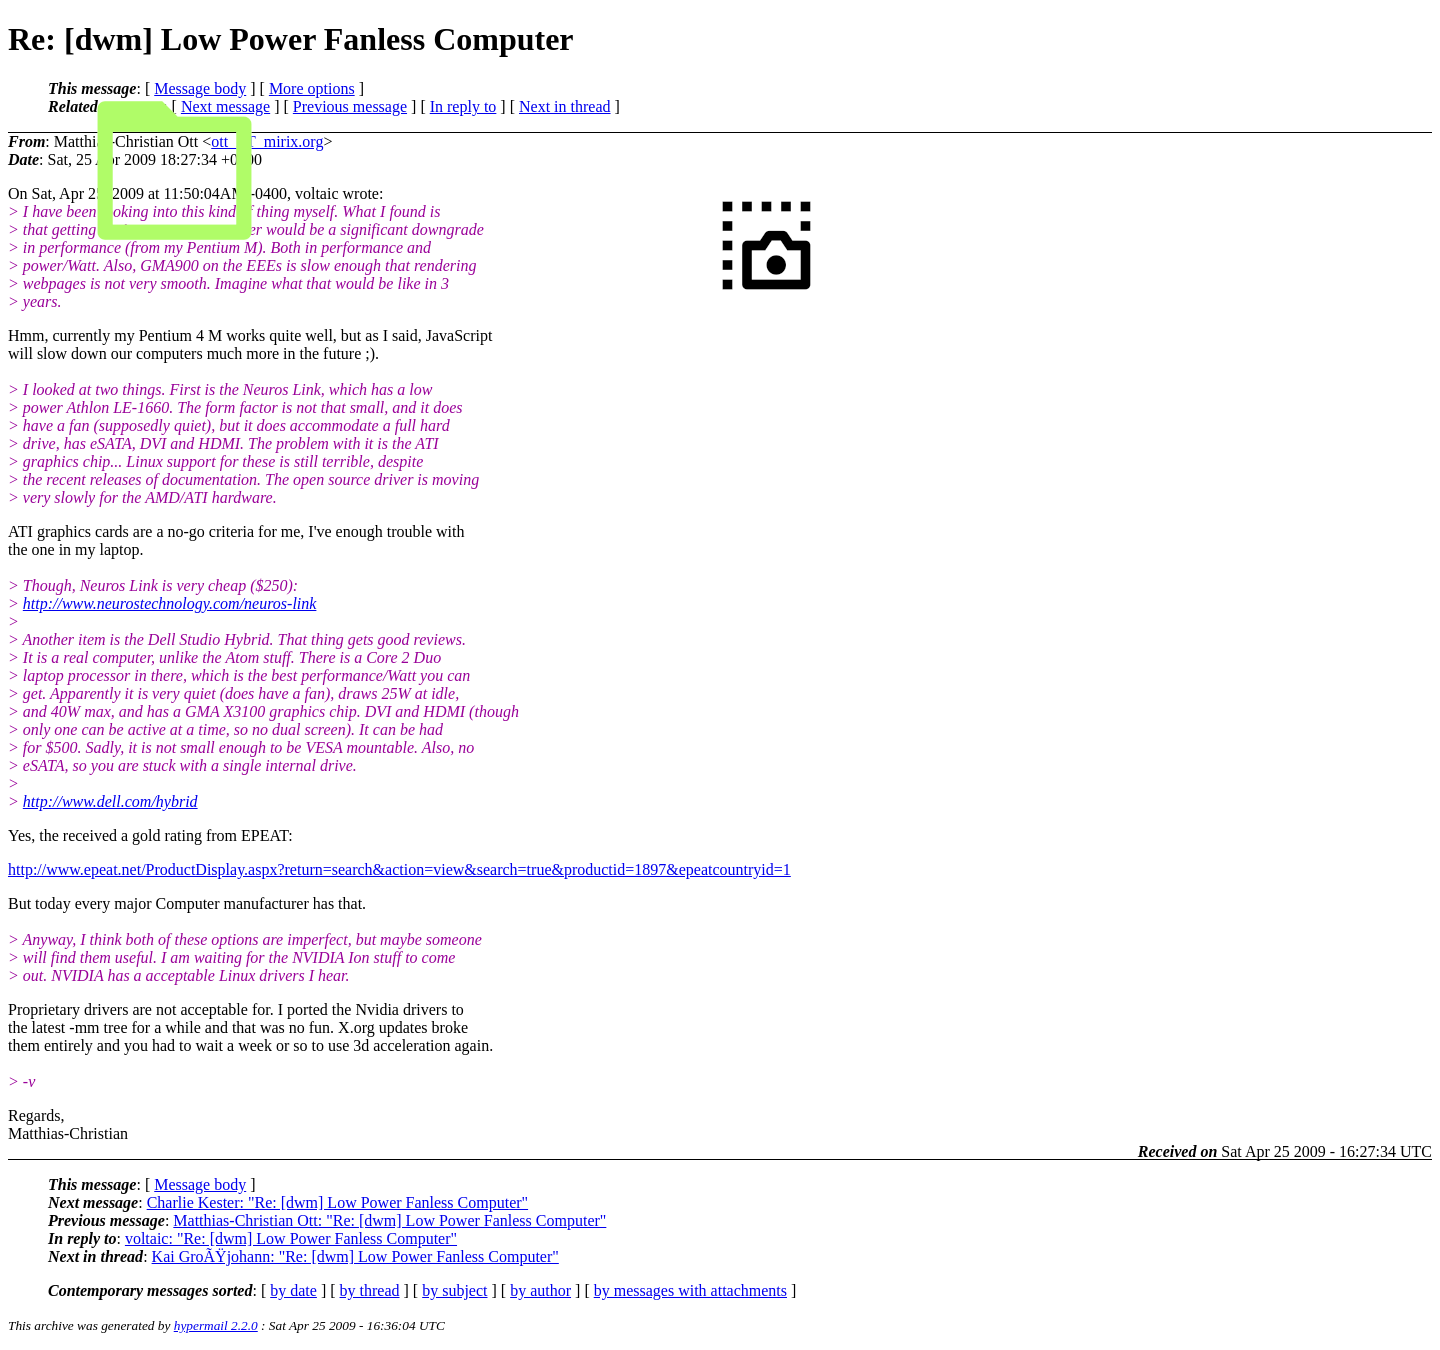 The image size is (1440, 1350). I want to click on capture a screenshot of the current screen, so click(766, 245).